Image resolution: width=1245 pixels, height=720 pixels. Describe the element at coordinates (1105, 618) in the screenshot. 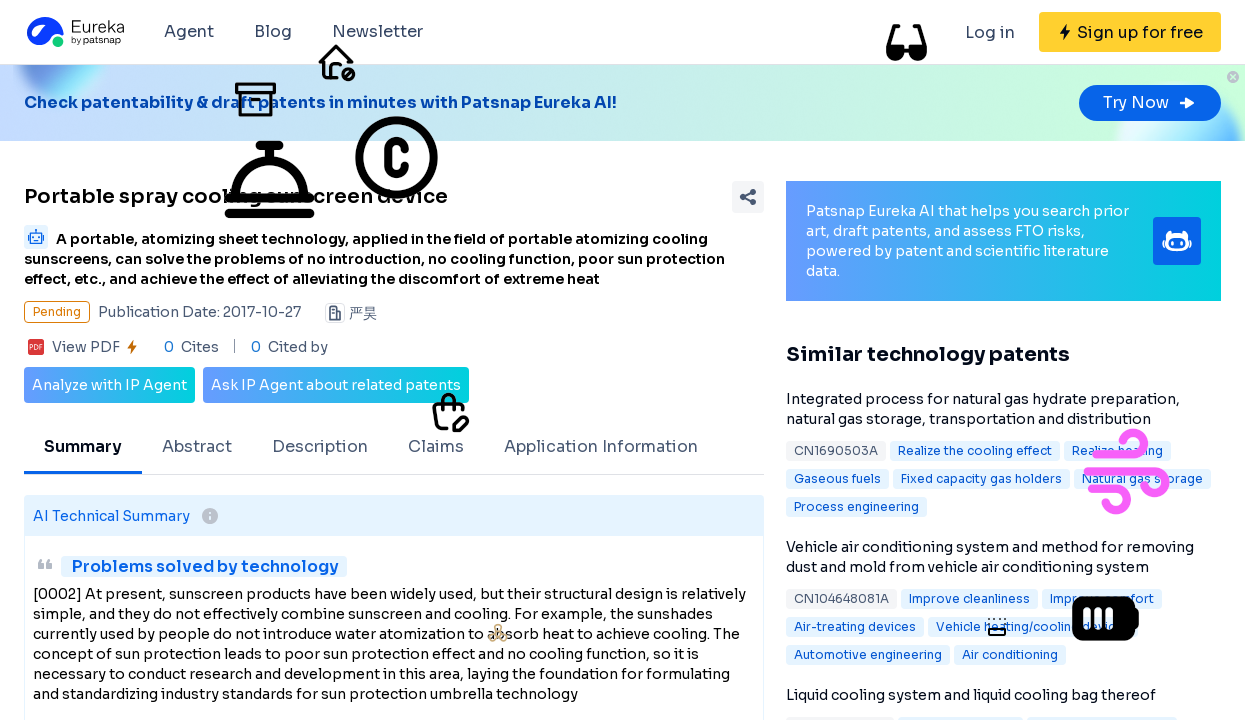

I see `indicates battery at approximately 75% charge` at that location.